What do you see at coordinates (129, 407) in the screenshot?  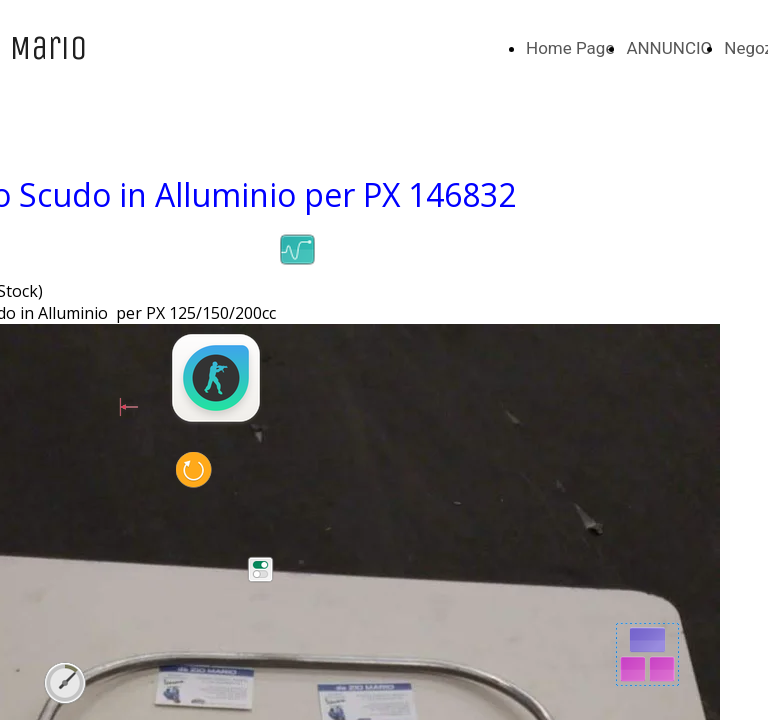 I see `go to the first item in a list or sequence` at bounding box center [129, 407].